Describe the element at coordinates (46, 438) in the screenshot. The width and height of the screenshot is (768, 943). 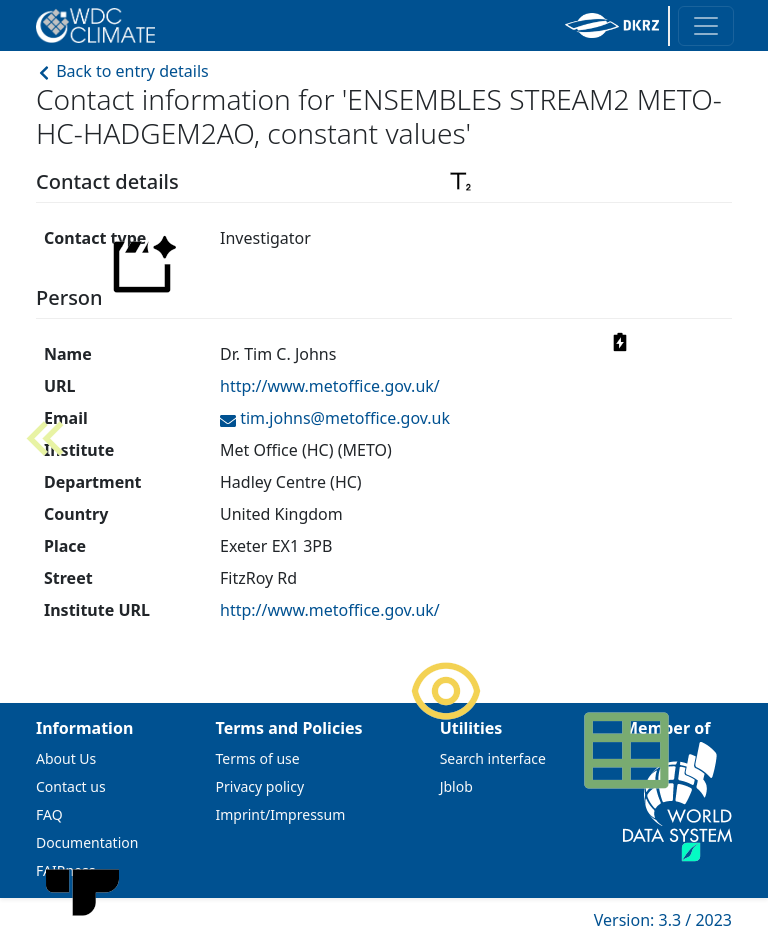
I see `go back to the previous section` at that location.